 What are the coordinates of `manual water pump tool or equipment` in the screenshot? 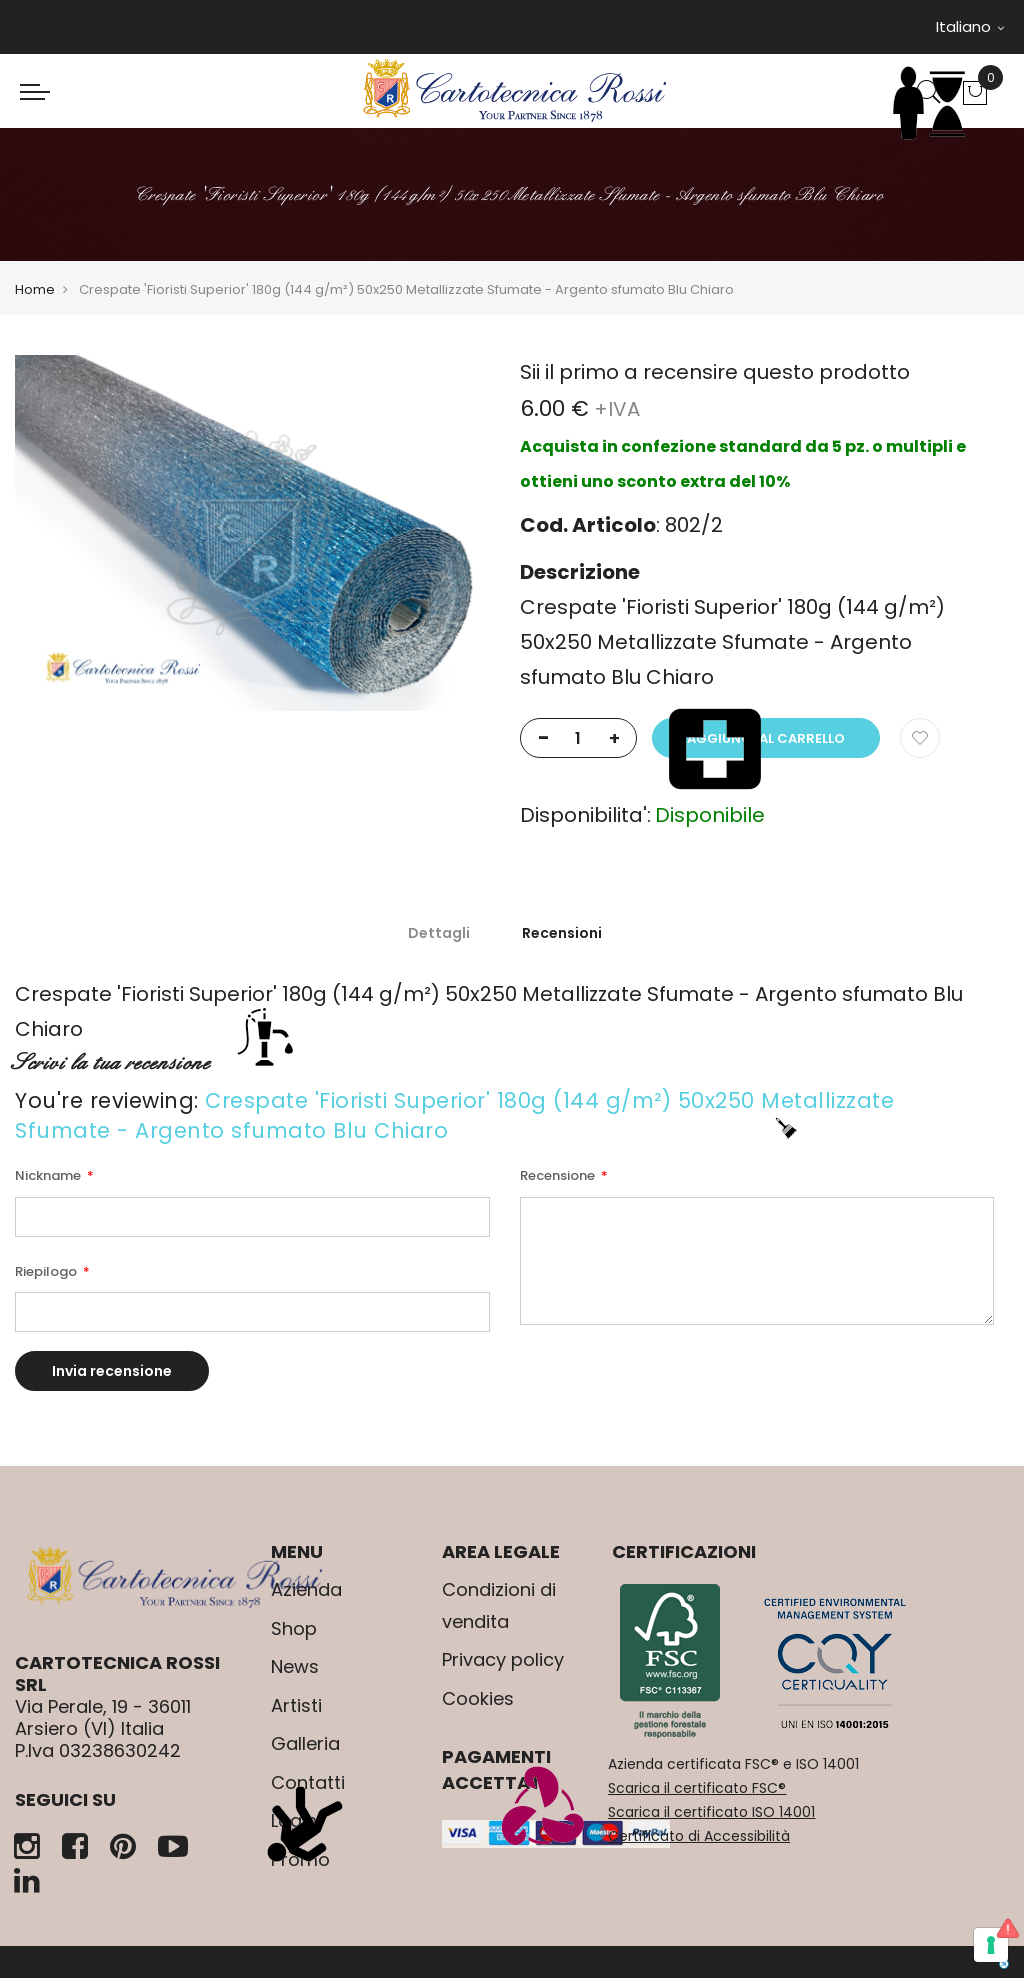 It's located at (264, 1036).